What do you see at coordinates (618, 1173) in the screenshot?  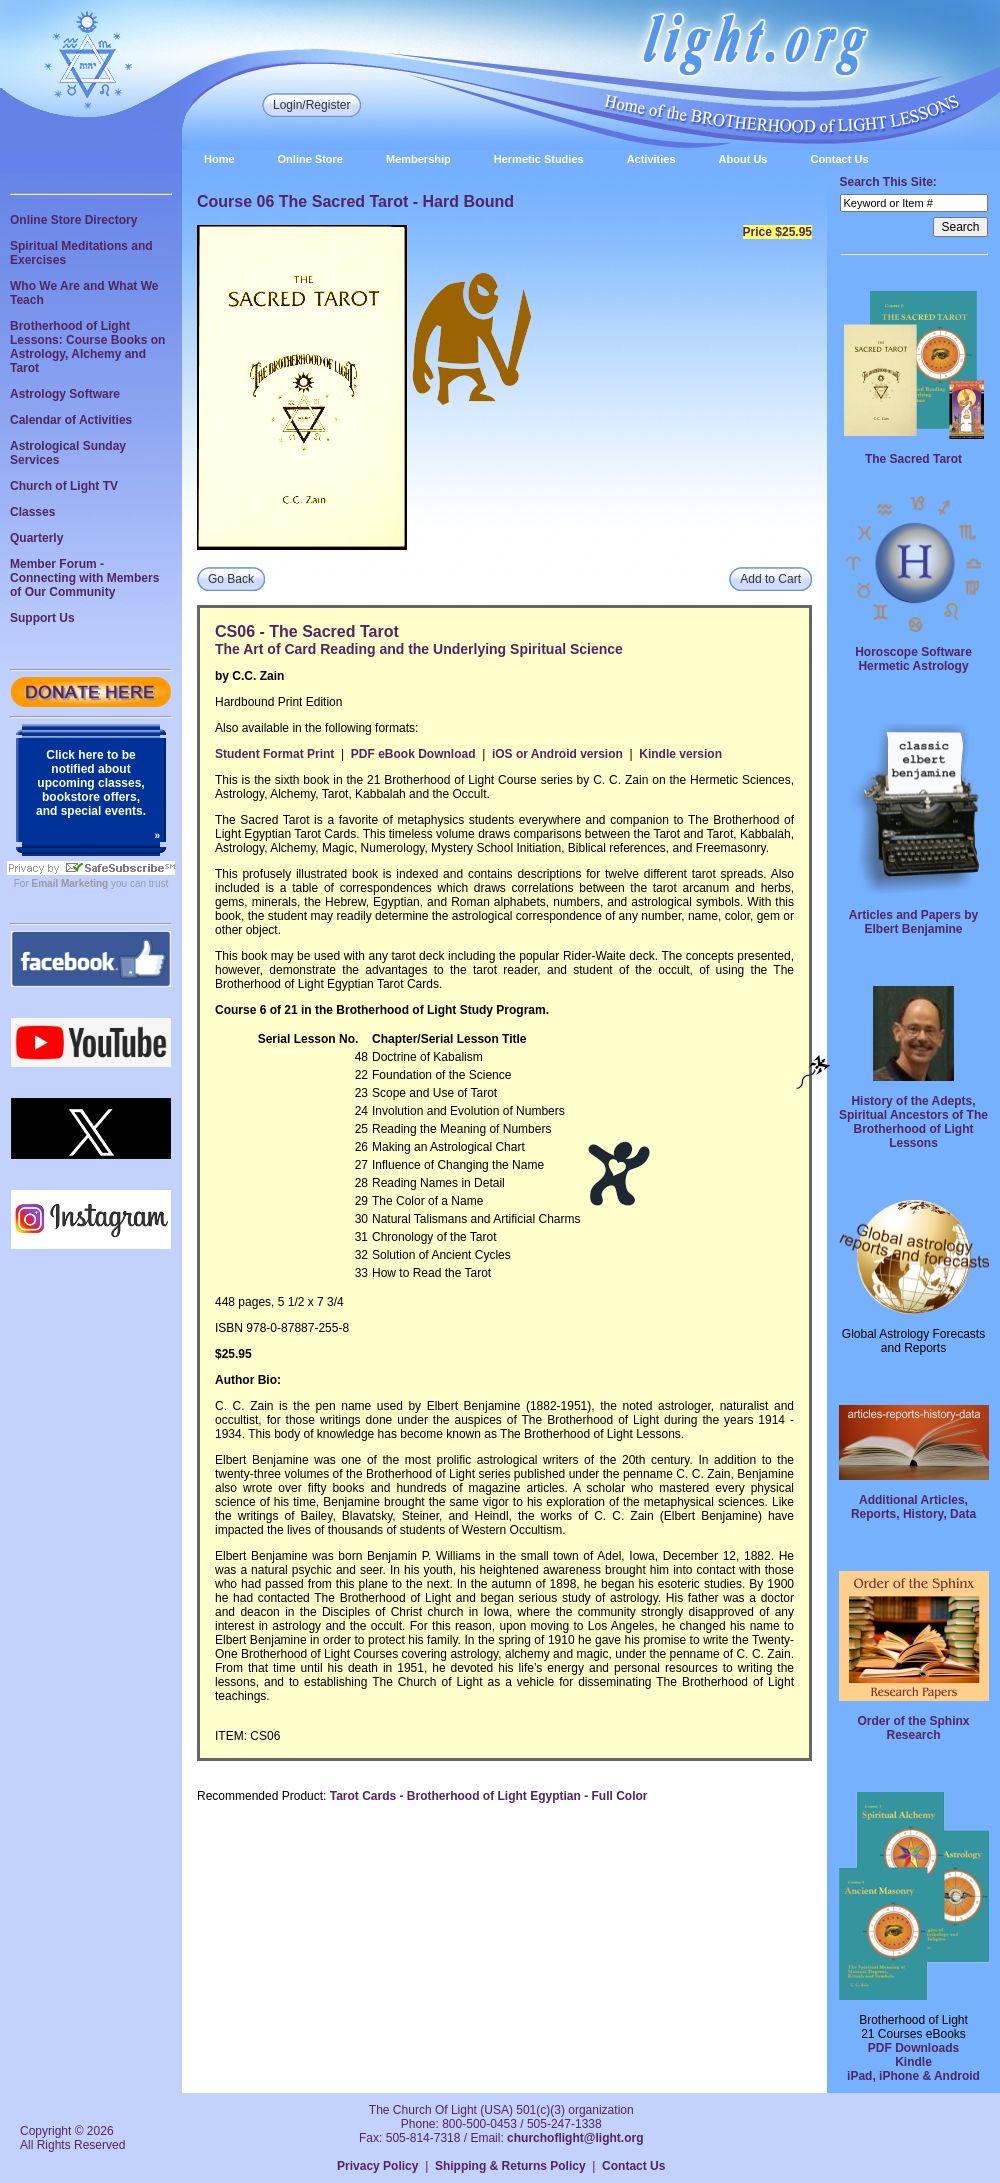 I see `express enthusiasm or passion` at bounding box center [618, 1173].